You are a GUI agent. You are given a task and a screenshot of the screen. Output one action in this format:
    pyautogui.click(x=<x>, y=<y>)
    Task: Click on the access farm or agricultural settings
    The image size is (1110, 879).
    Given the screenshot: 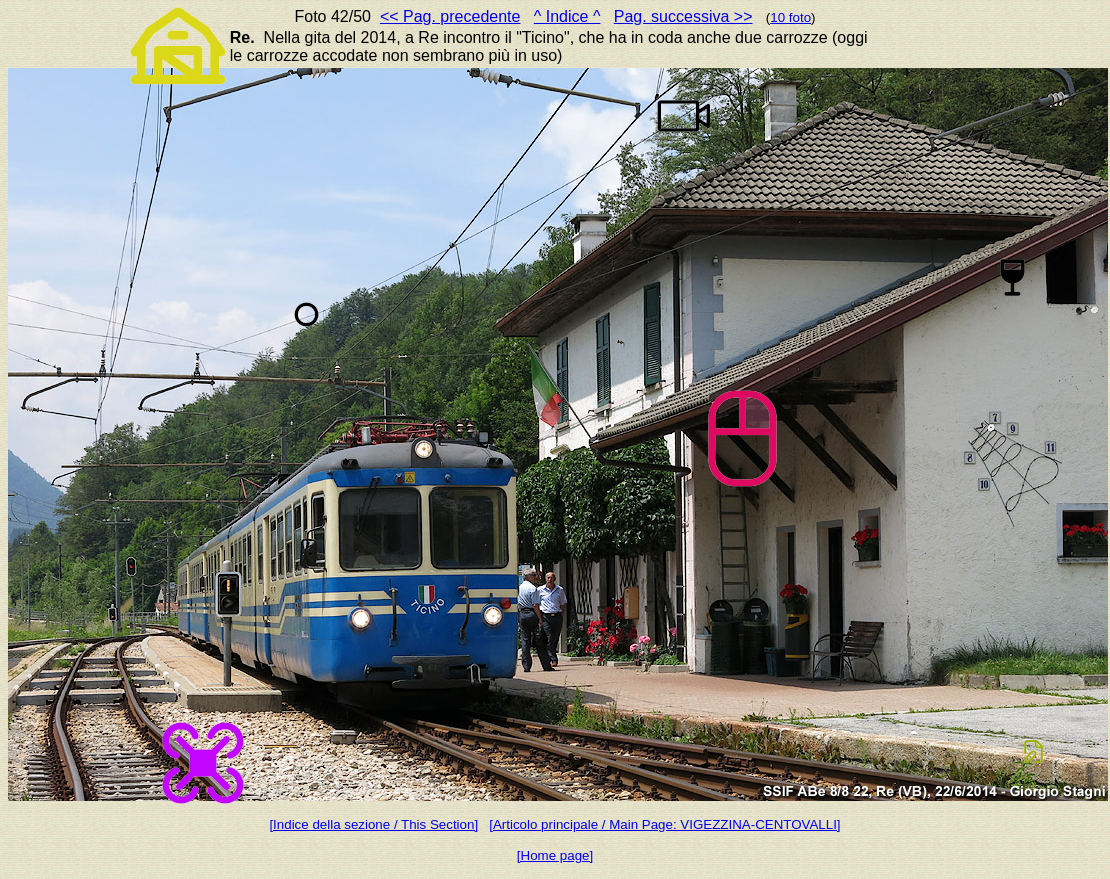 What is the action you would take?
    pyautogui.click(x=178, y=52)
    